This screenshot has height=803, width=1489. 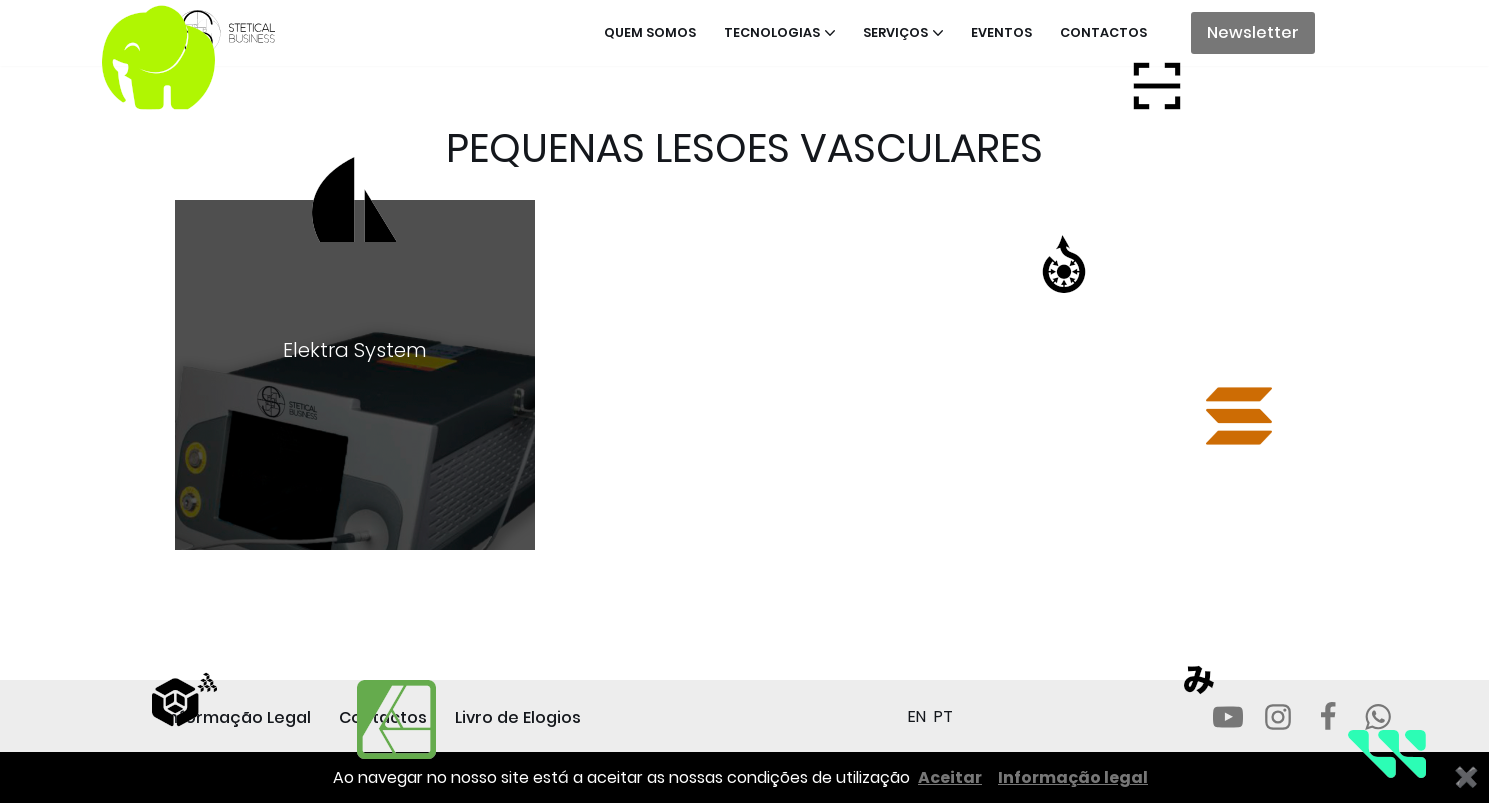 I want to click on solana blockchain platform logo, so click(x=1239, y=416).